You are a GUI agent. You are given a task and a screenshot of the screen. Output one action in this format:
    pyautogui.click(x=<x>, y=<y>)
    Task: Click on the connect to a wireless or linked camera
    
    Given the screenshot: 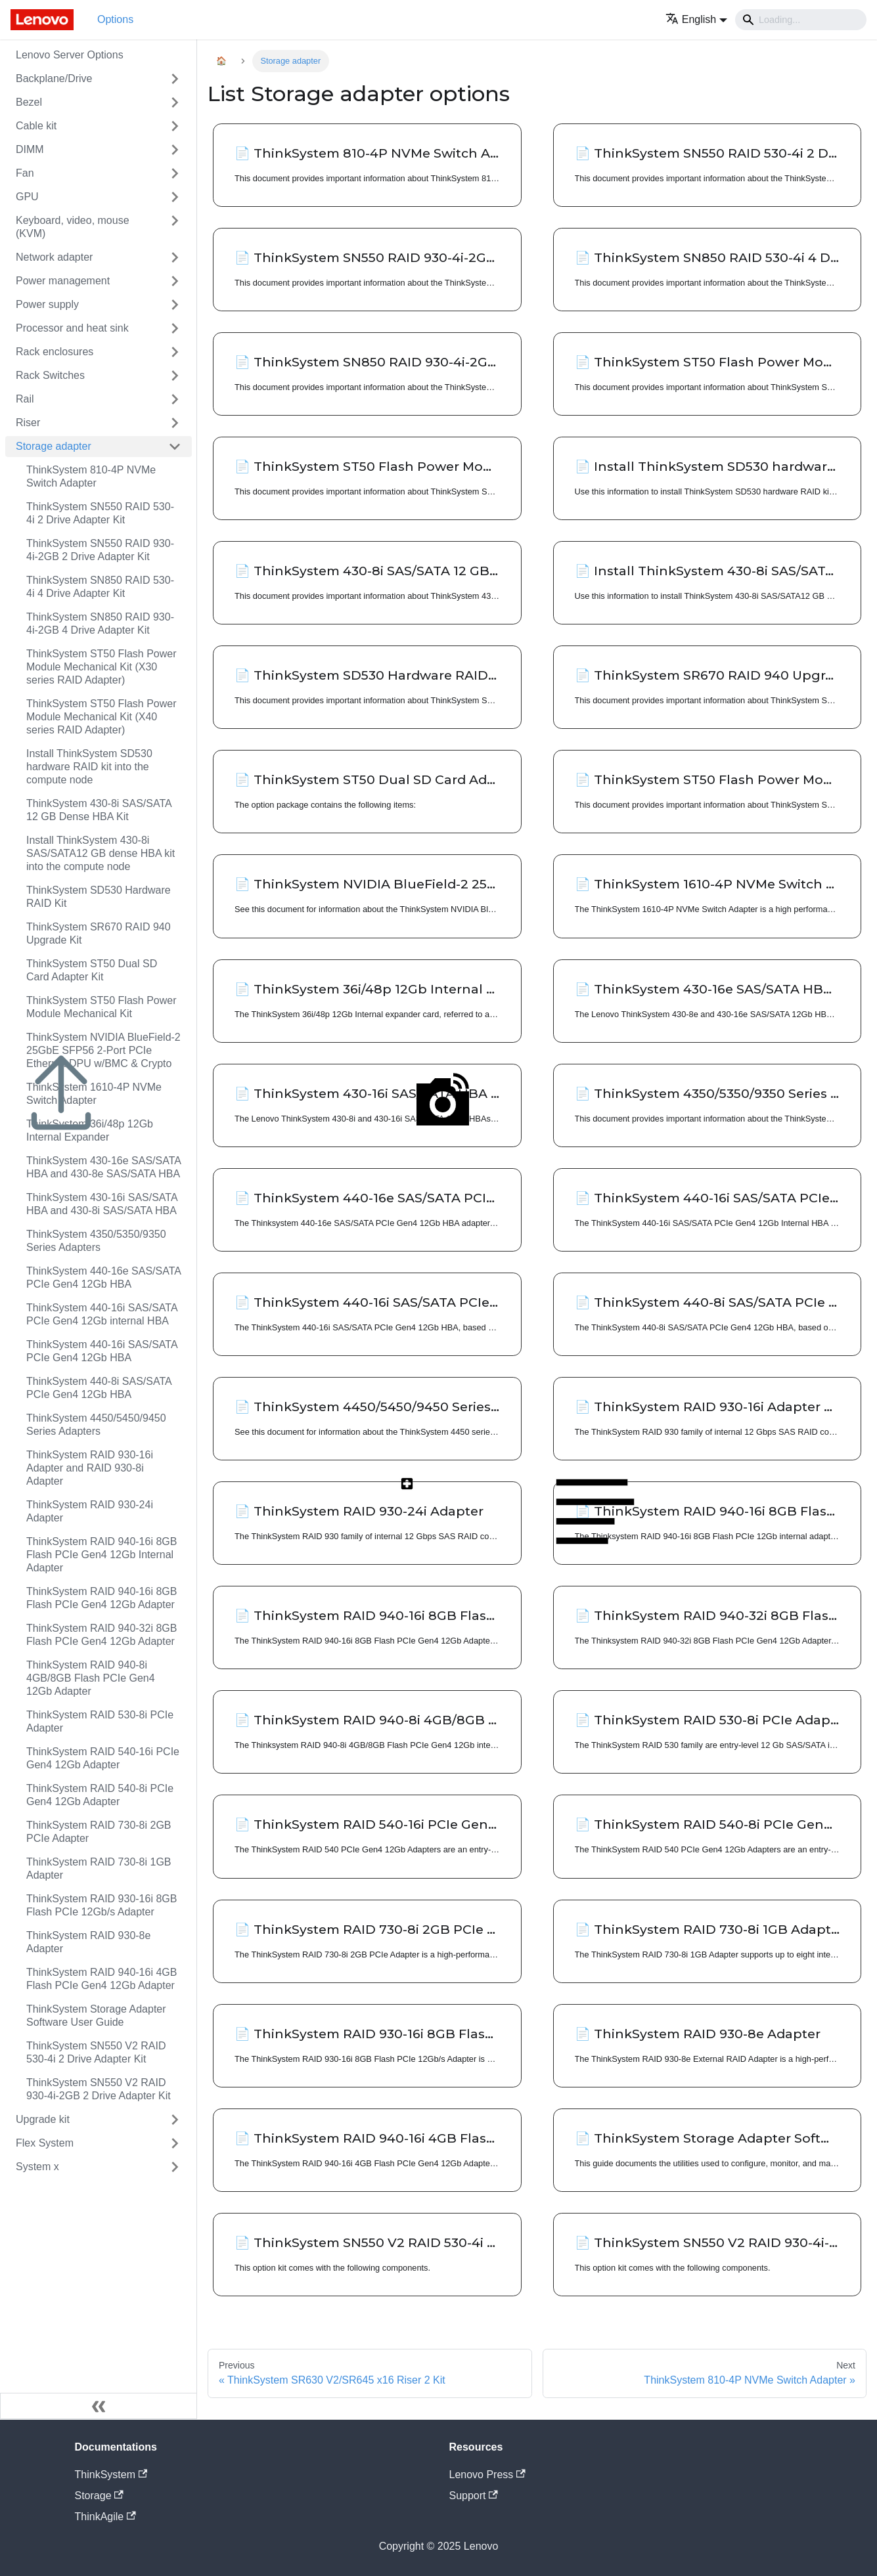 What is the action you would take?
    pyautogui.click(x=443, y=1099)
    